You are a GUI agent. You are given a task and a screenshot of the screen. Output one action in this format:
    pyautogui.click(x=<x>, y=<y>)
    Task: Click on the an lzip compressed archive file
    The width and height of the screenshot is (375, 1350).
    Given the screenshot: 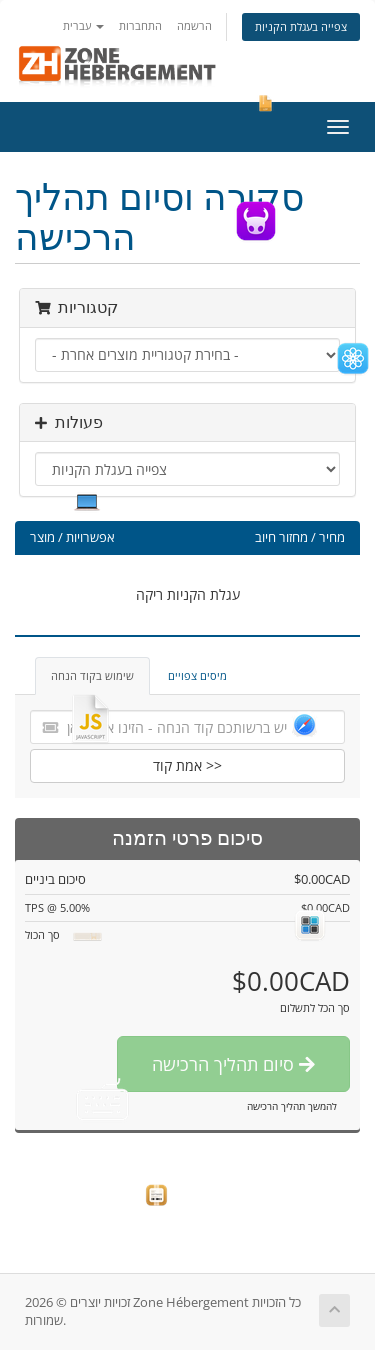 What is the action you would take?
    pyautogui.click(x=265, y=103)
    